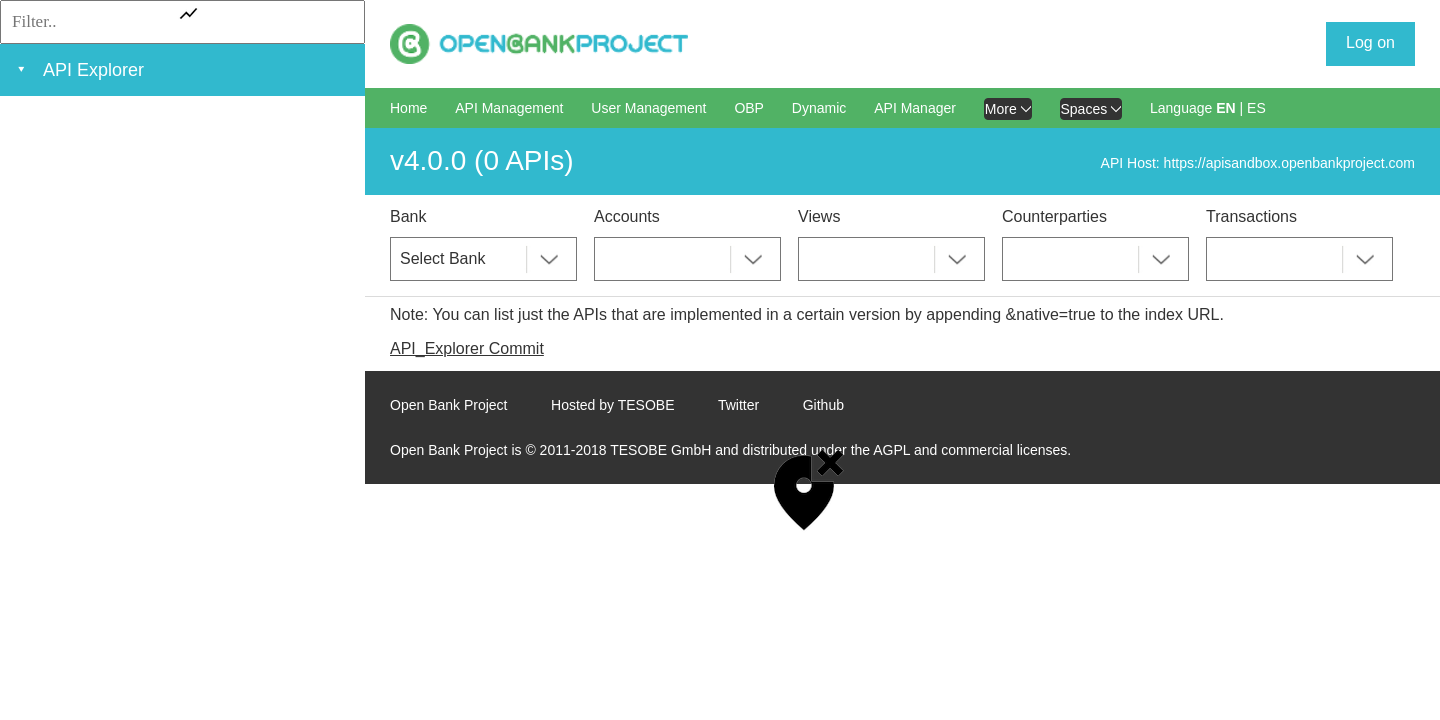 Image resolution: width=1440 pixels, height=720 pixels. What do you see at coordinates (188, 13) in the screenshot?
I see `view analytics or statistics` at bounding box center [188, 13].